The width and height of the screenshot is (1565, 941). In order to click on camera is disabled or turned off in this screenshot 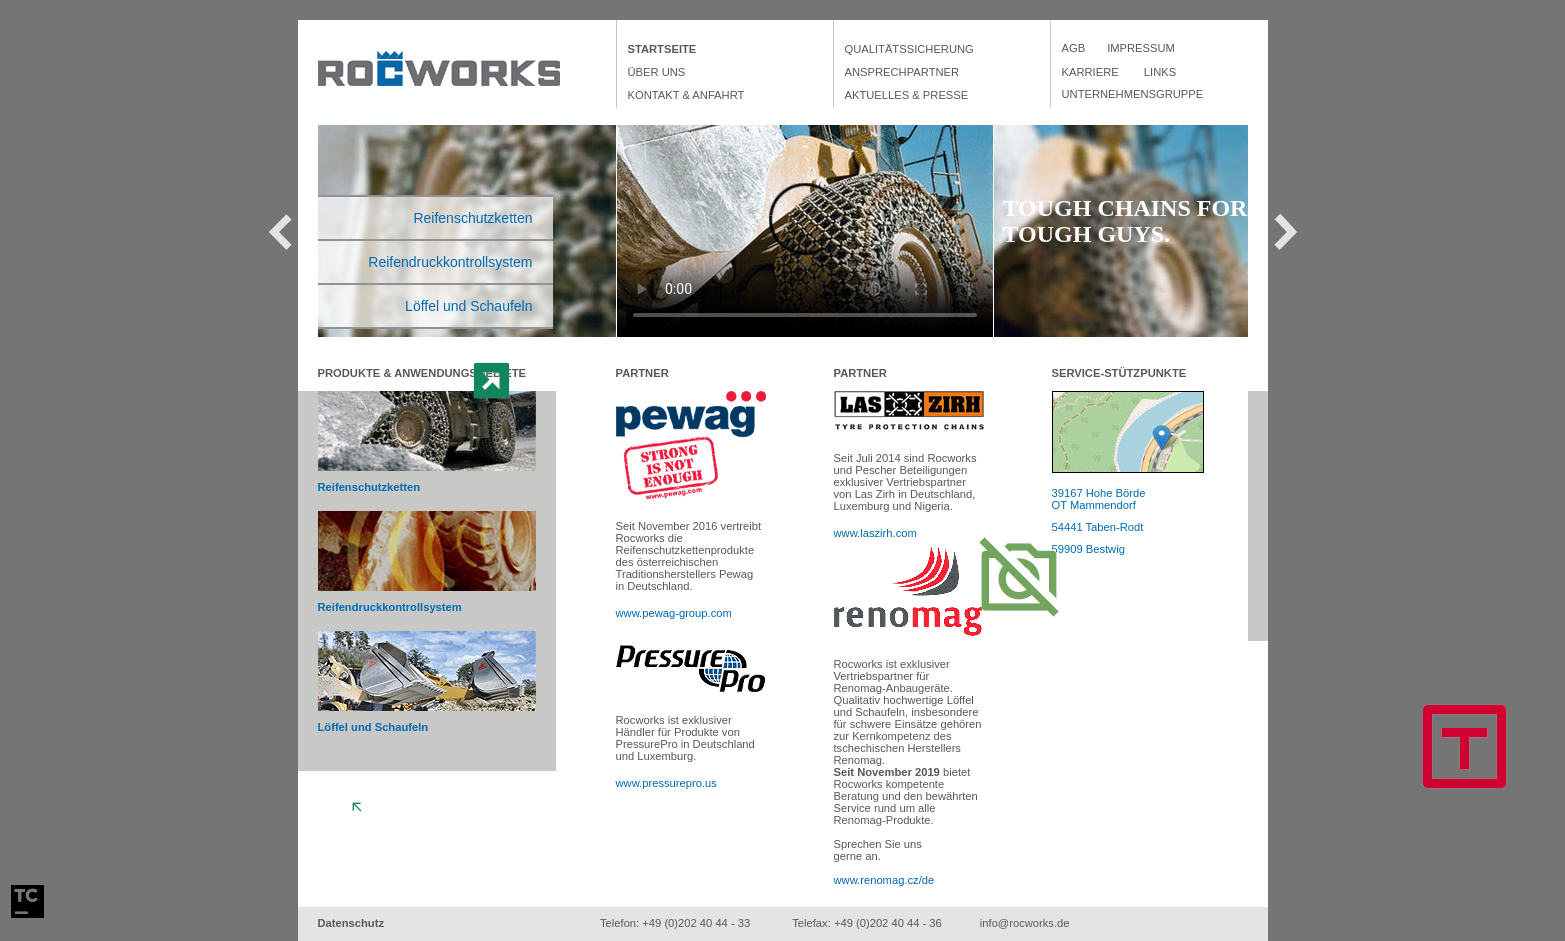, I will do `click(1019, 577)`.